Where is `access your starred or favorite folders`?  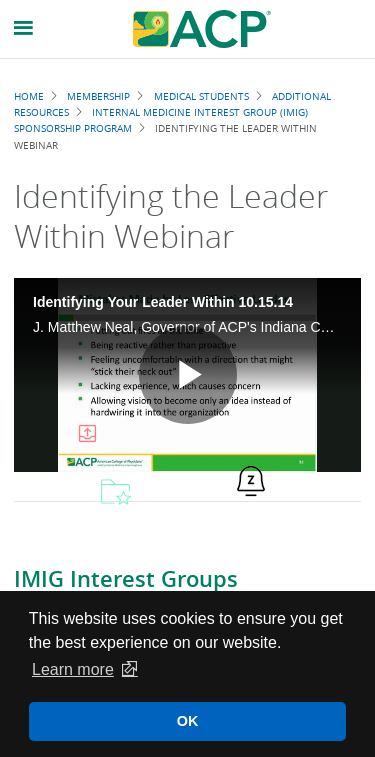
access your starred or favorite folders is located at coordinates (115, 491).